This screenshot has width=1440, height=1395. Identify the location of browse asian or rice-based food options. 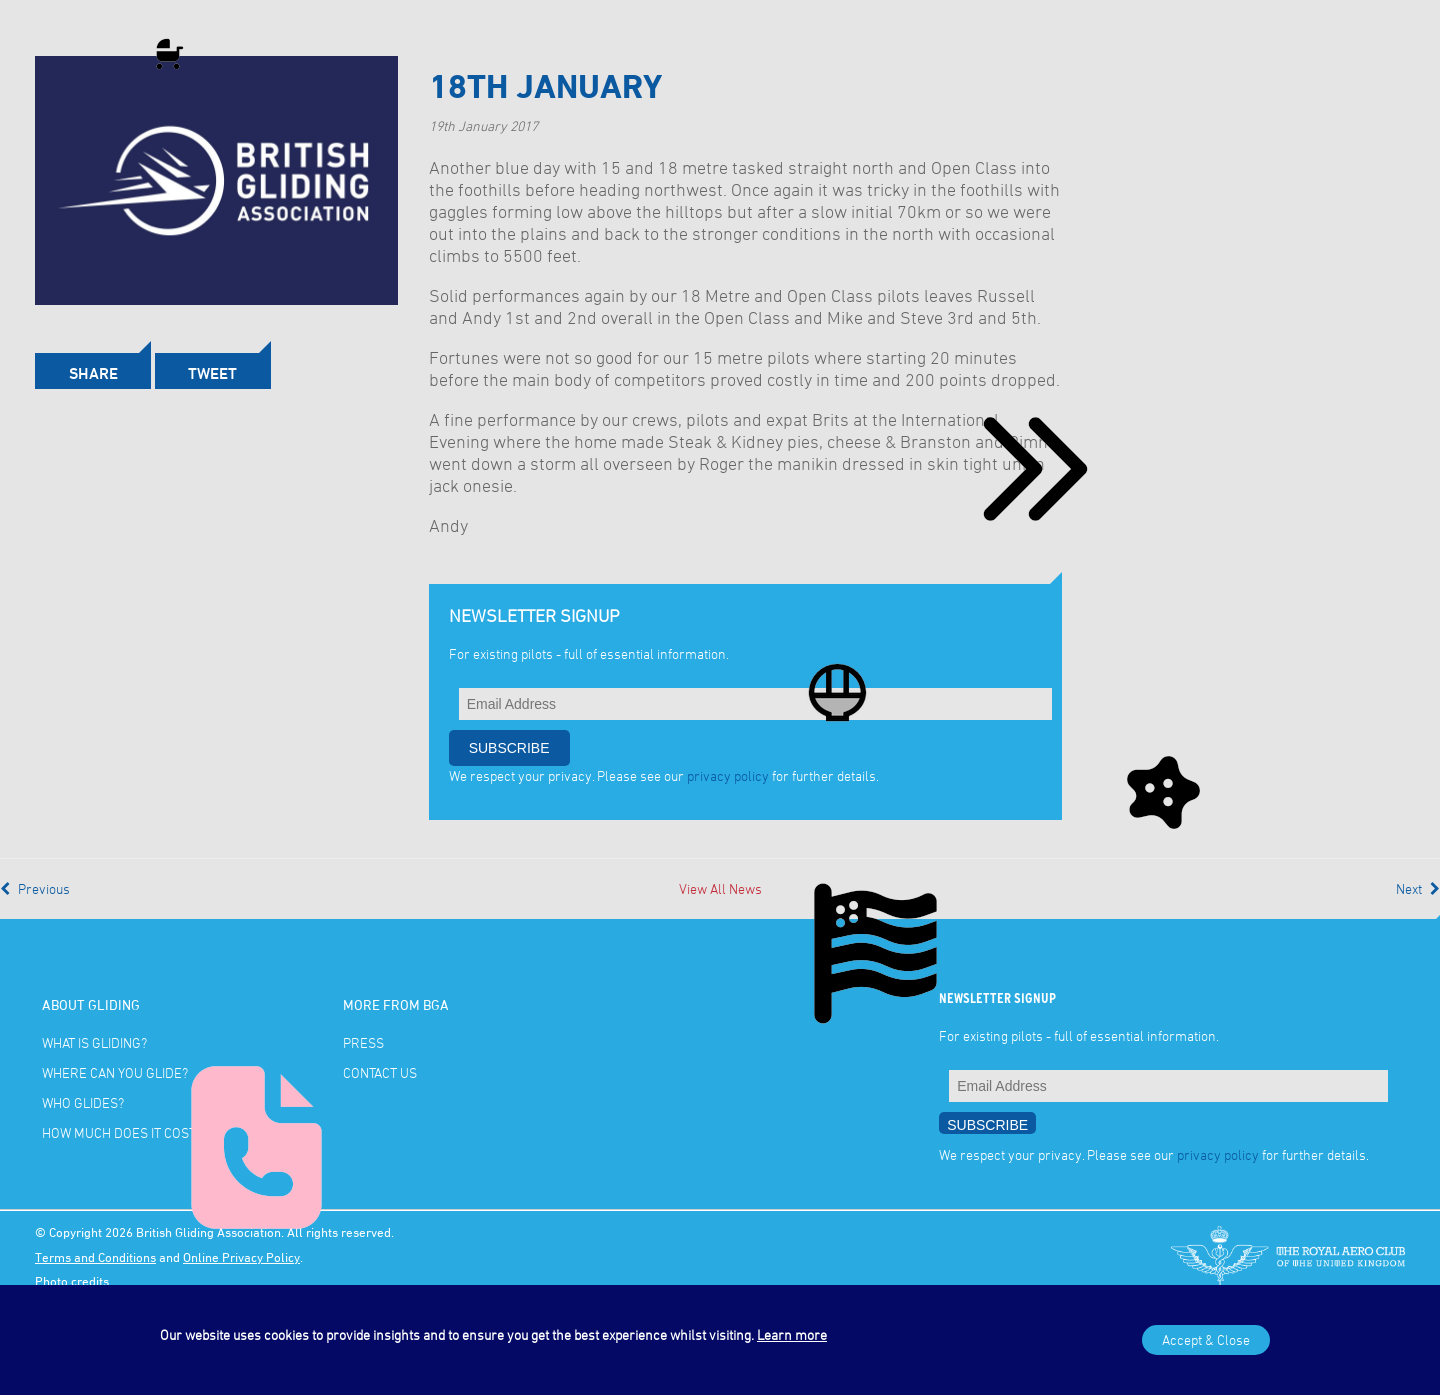
(837, 692).